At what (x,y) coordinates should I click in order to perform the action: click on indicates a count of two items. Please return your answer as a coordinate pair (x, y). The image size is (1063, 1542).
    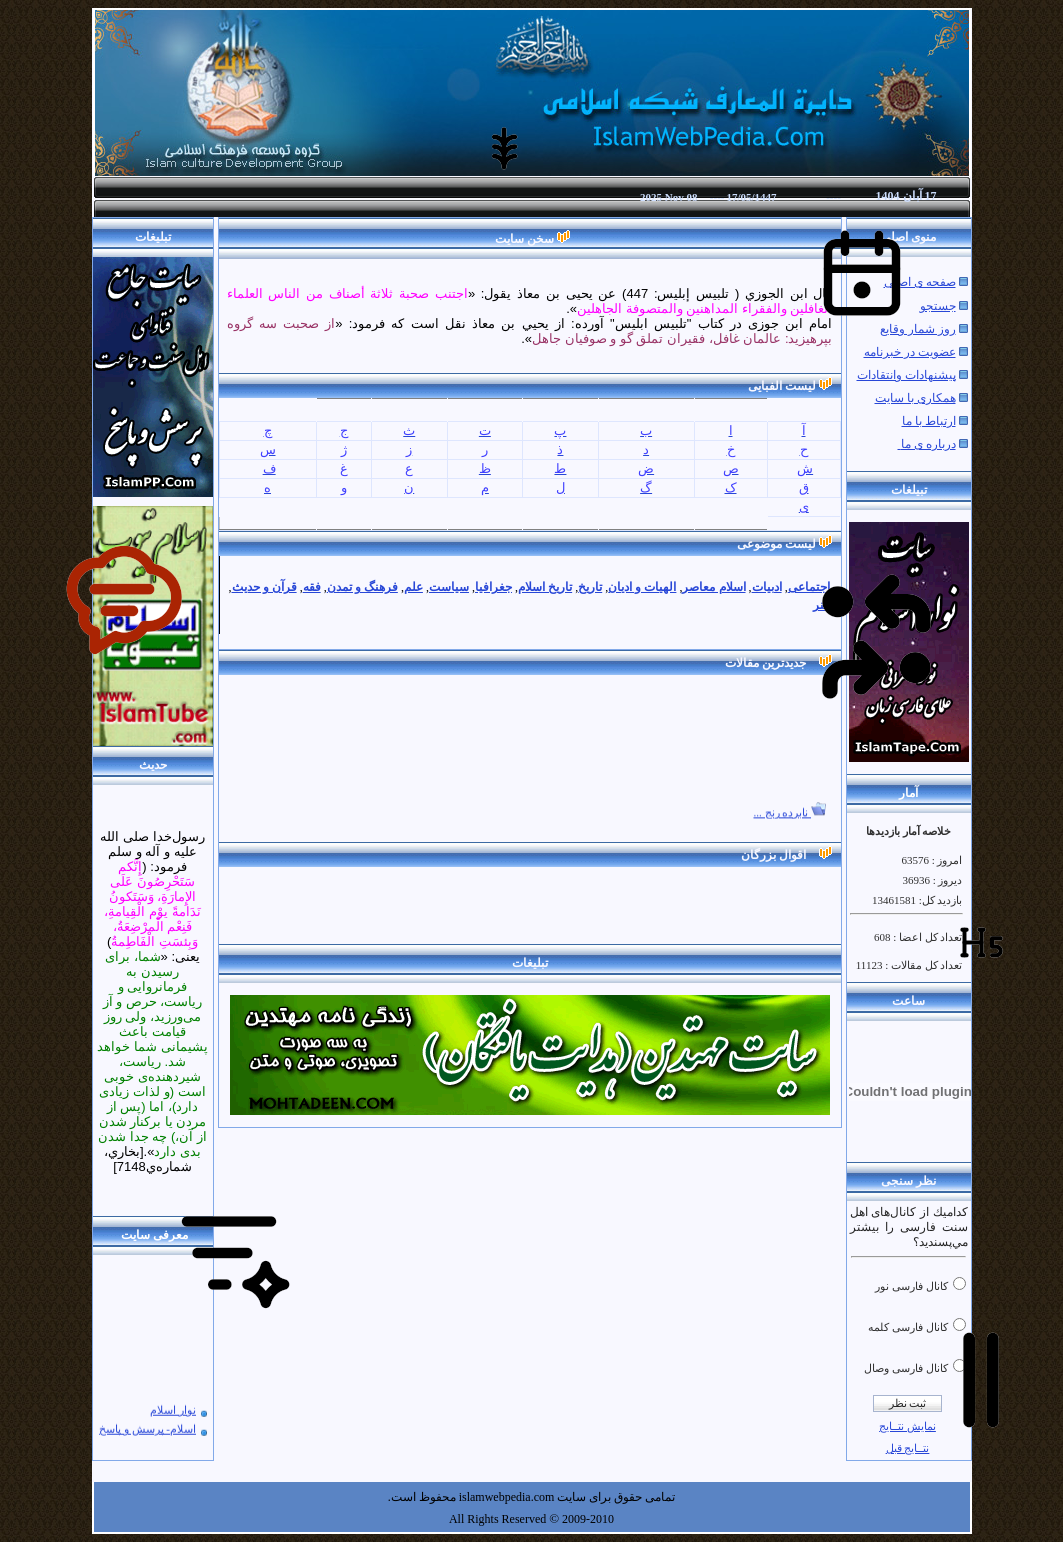
    Looking at the image, I should click on (981, 1380).